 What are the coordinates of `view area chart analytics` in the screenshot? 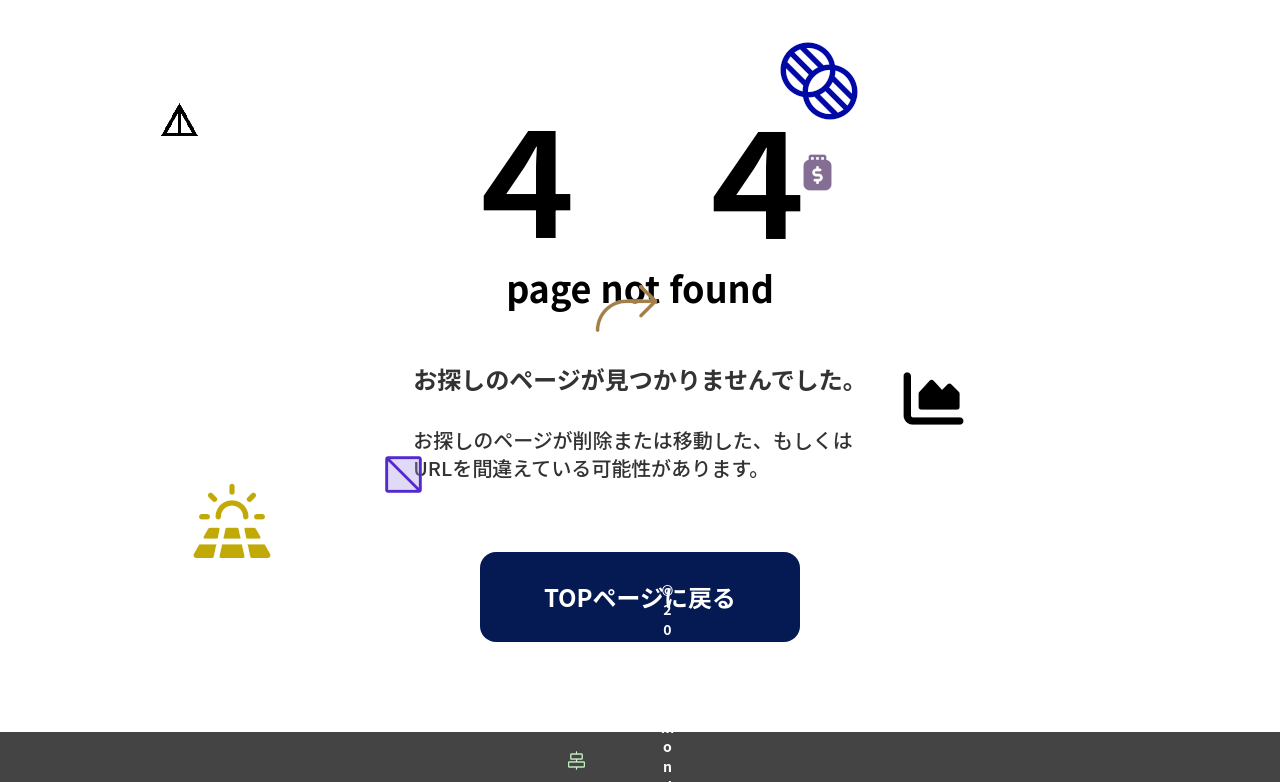 It's located at (933, 398).